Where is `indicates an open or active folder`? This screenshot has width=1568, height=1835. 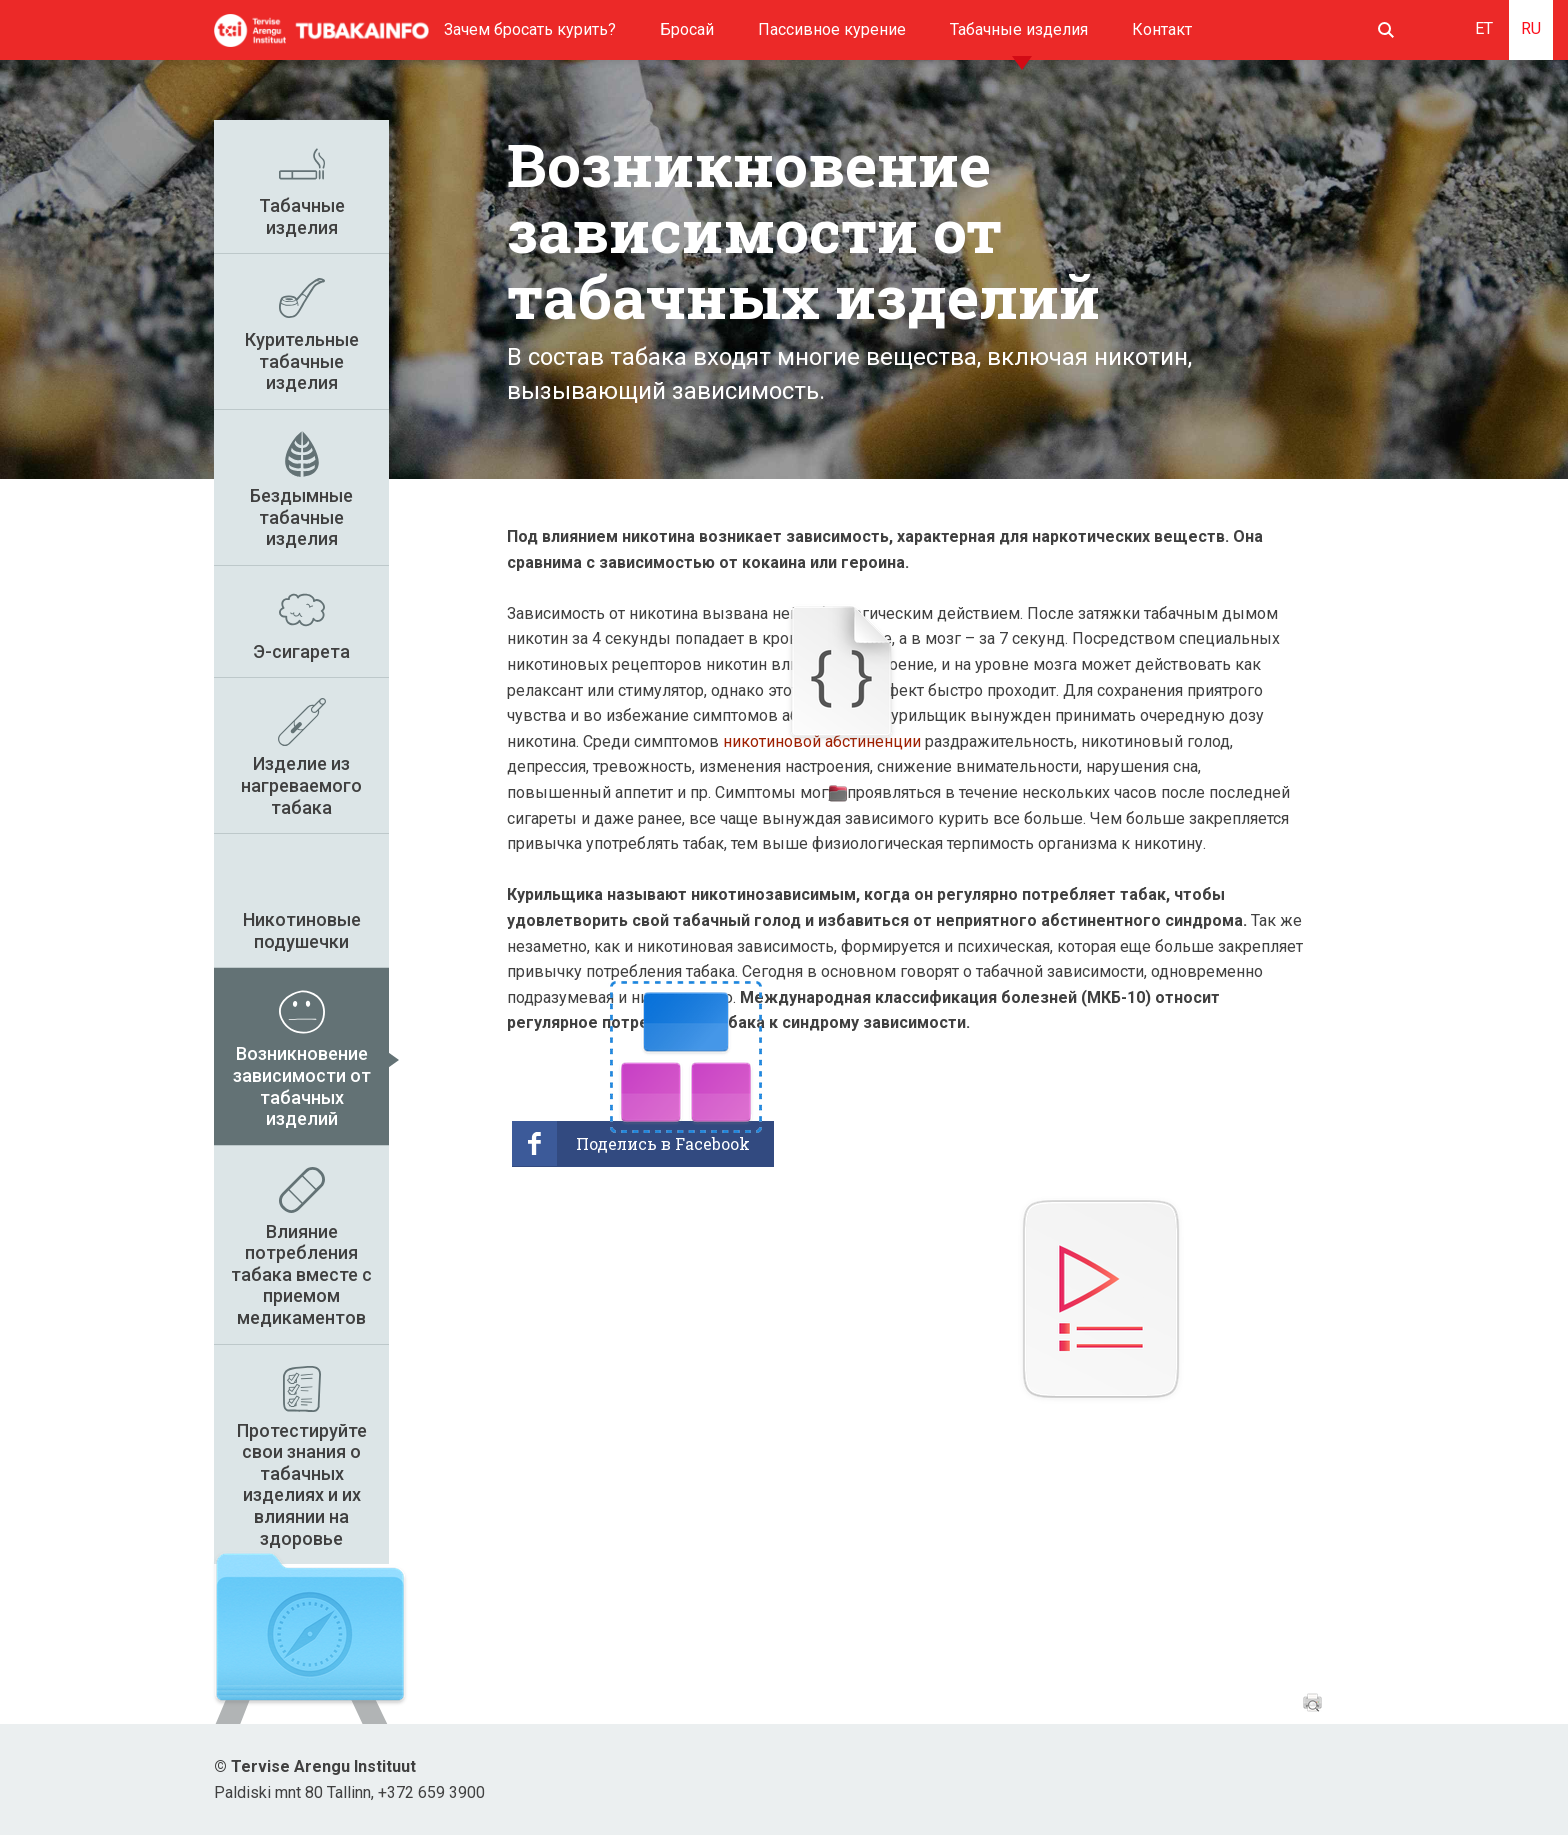 indicates an open or active folder is located at coordinates (838, 793).